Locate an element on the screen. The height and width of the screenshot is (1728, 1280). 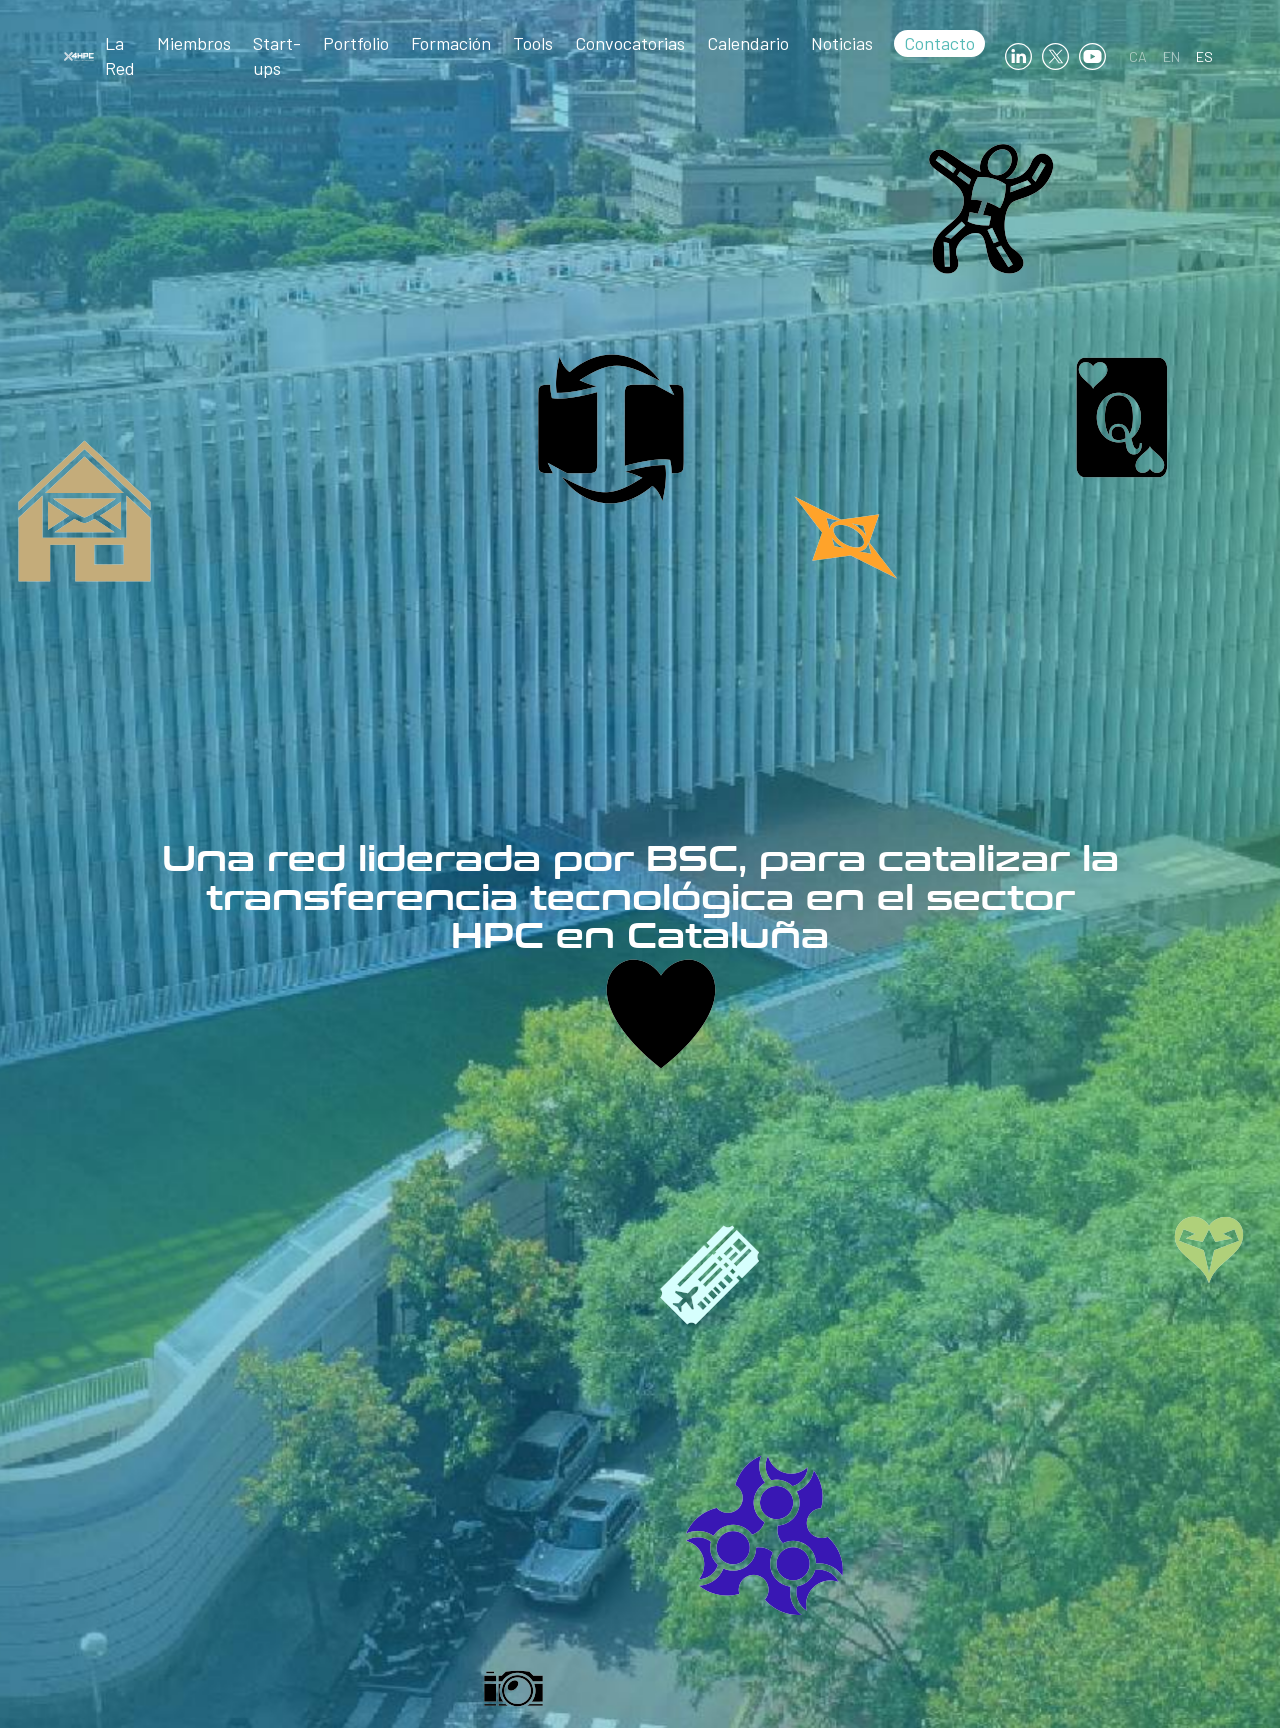
centaur or mythical creature health indicator is located at coordinates (1209, 1250).